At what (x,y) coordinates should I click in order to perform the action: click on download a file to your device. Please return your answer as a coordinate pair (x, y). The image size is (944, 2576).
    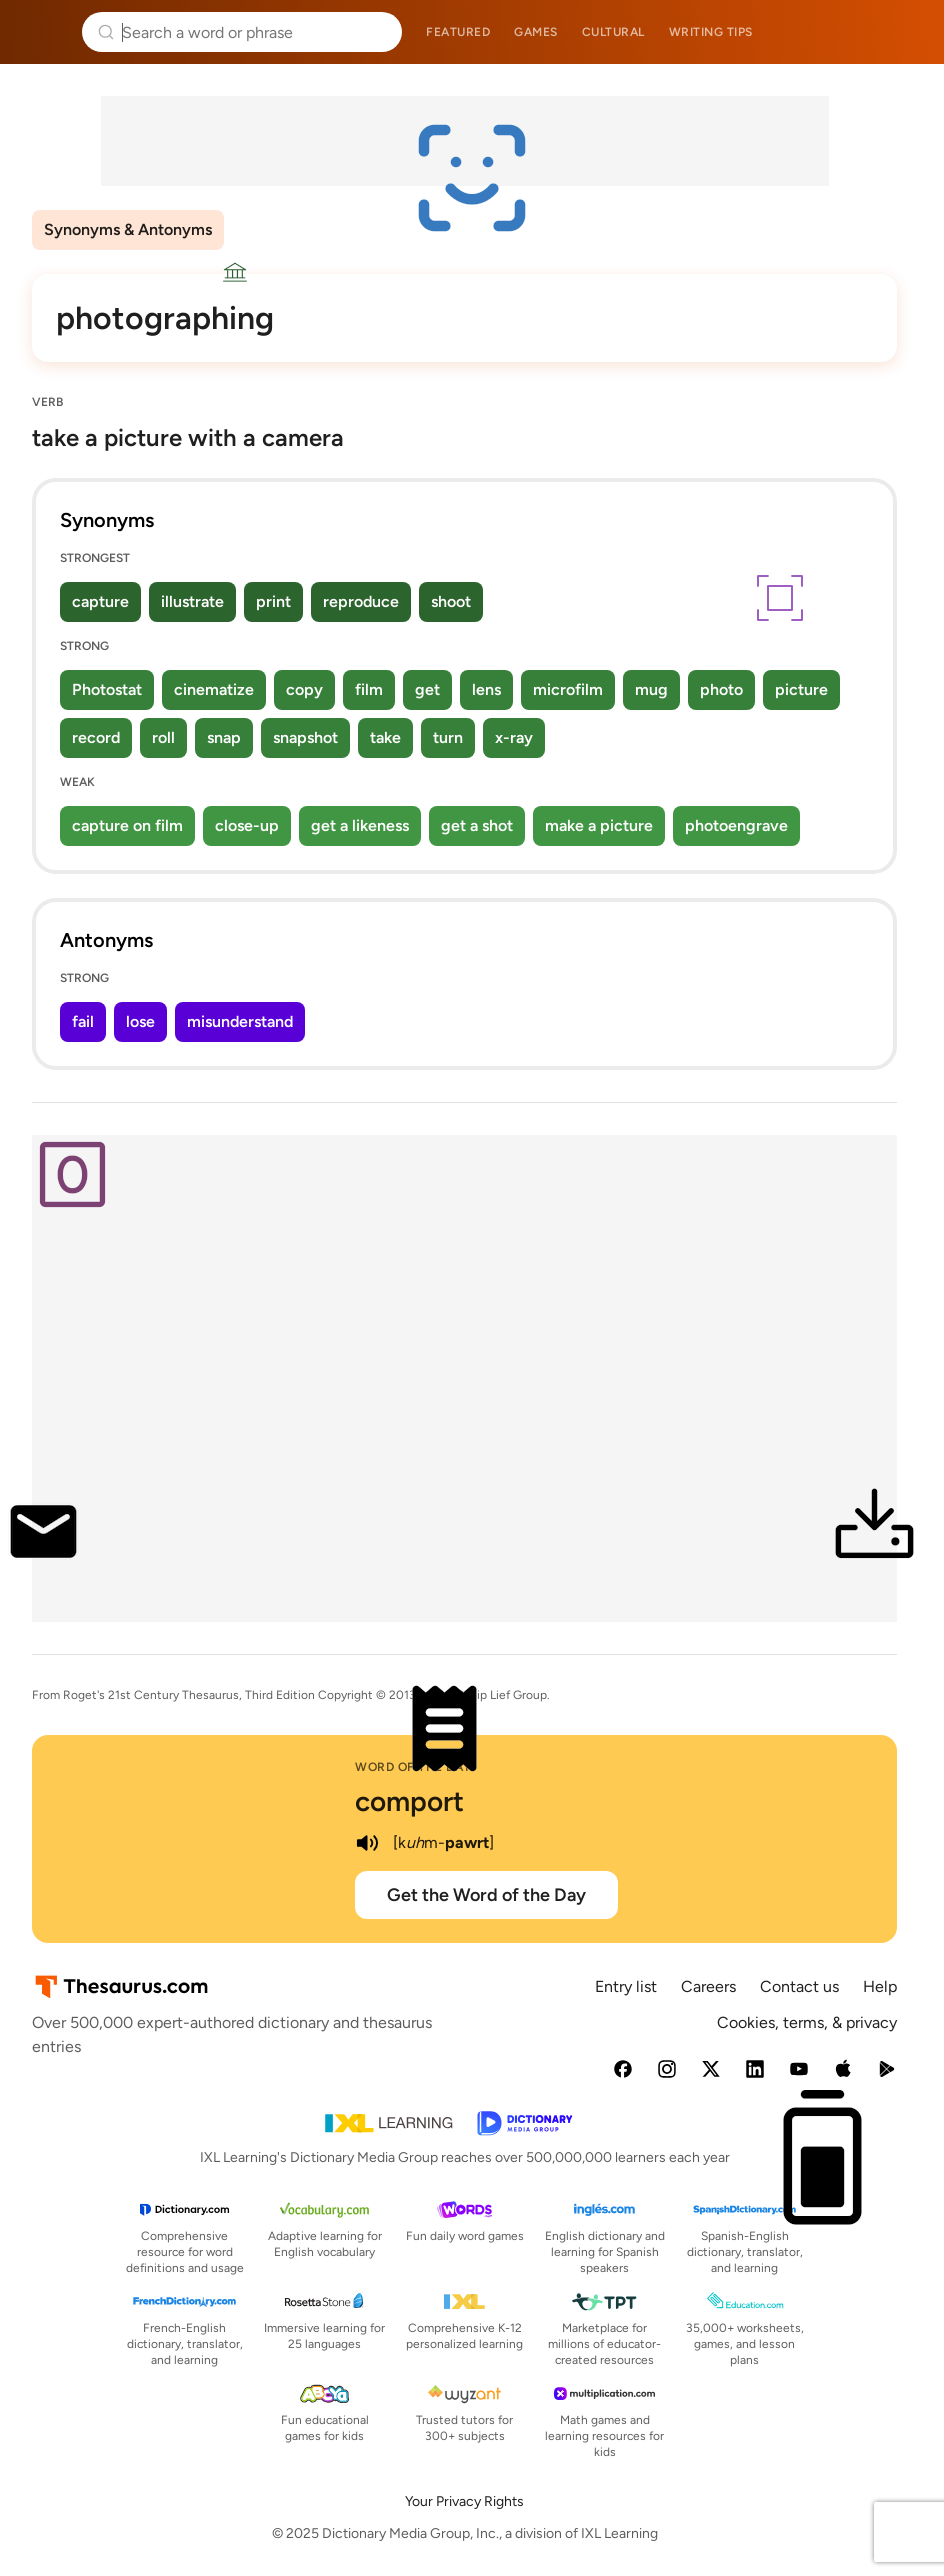
    Looking at the image, I should click on (874, 1527).